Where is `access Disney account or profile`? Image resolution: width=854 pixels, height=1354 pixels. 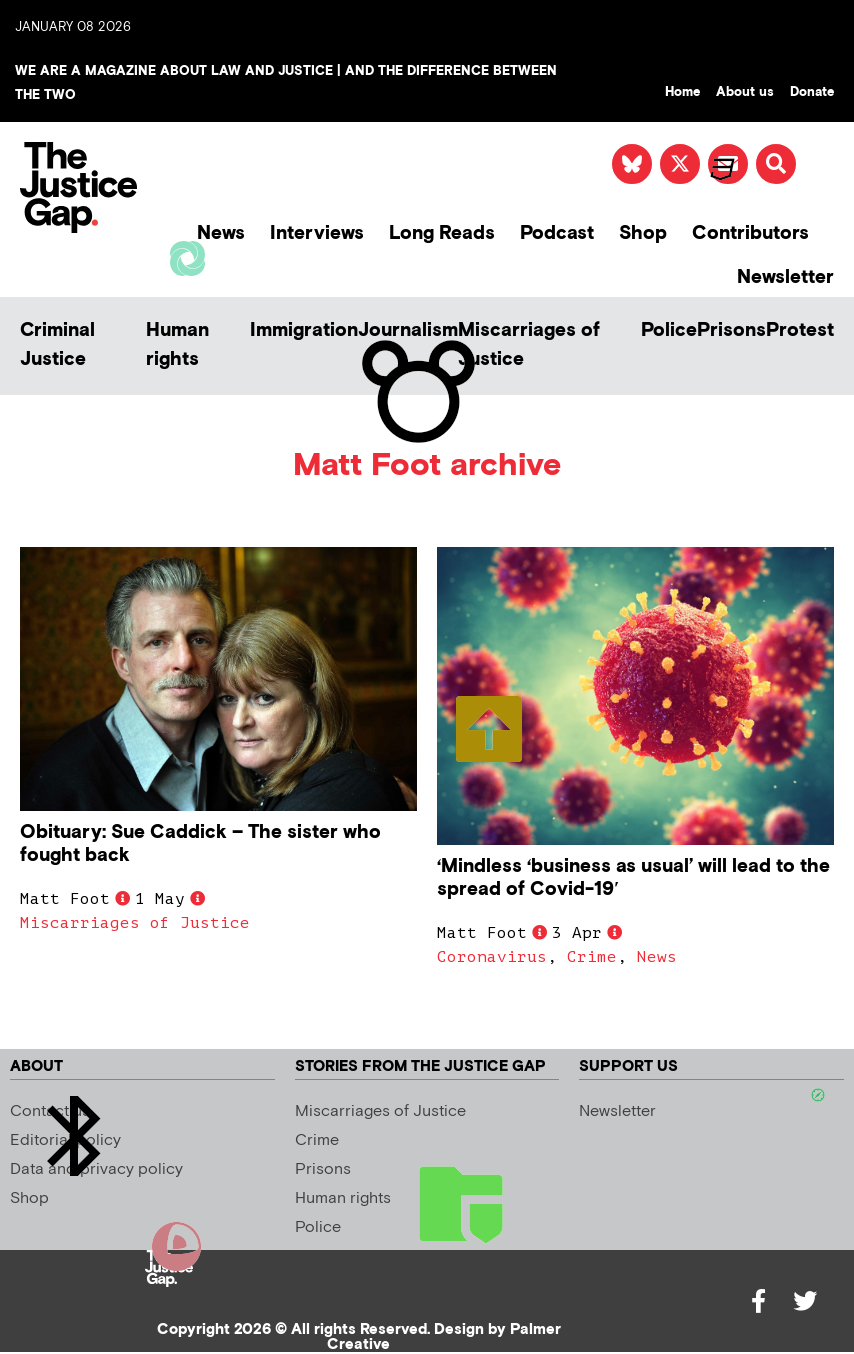
access Disney account or profile is located at coordinates (418, 391).